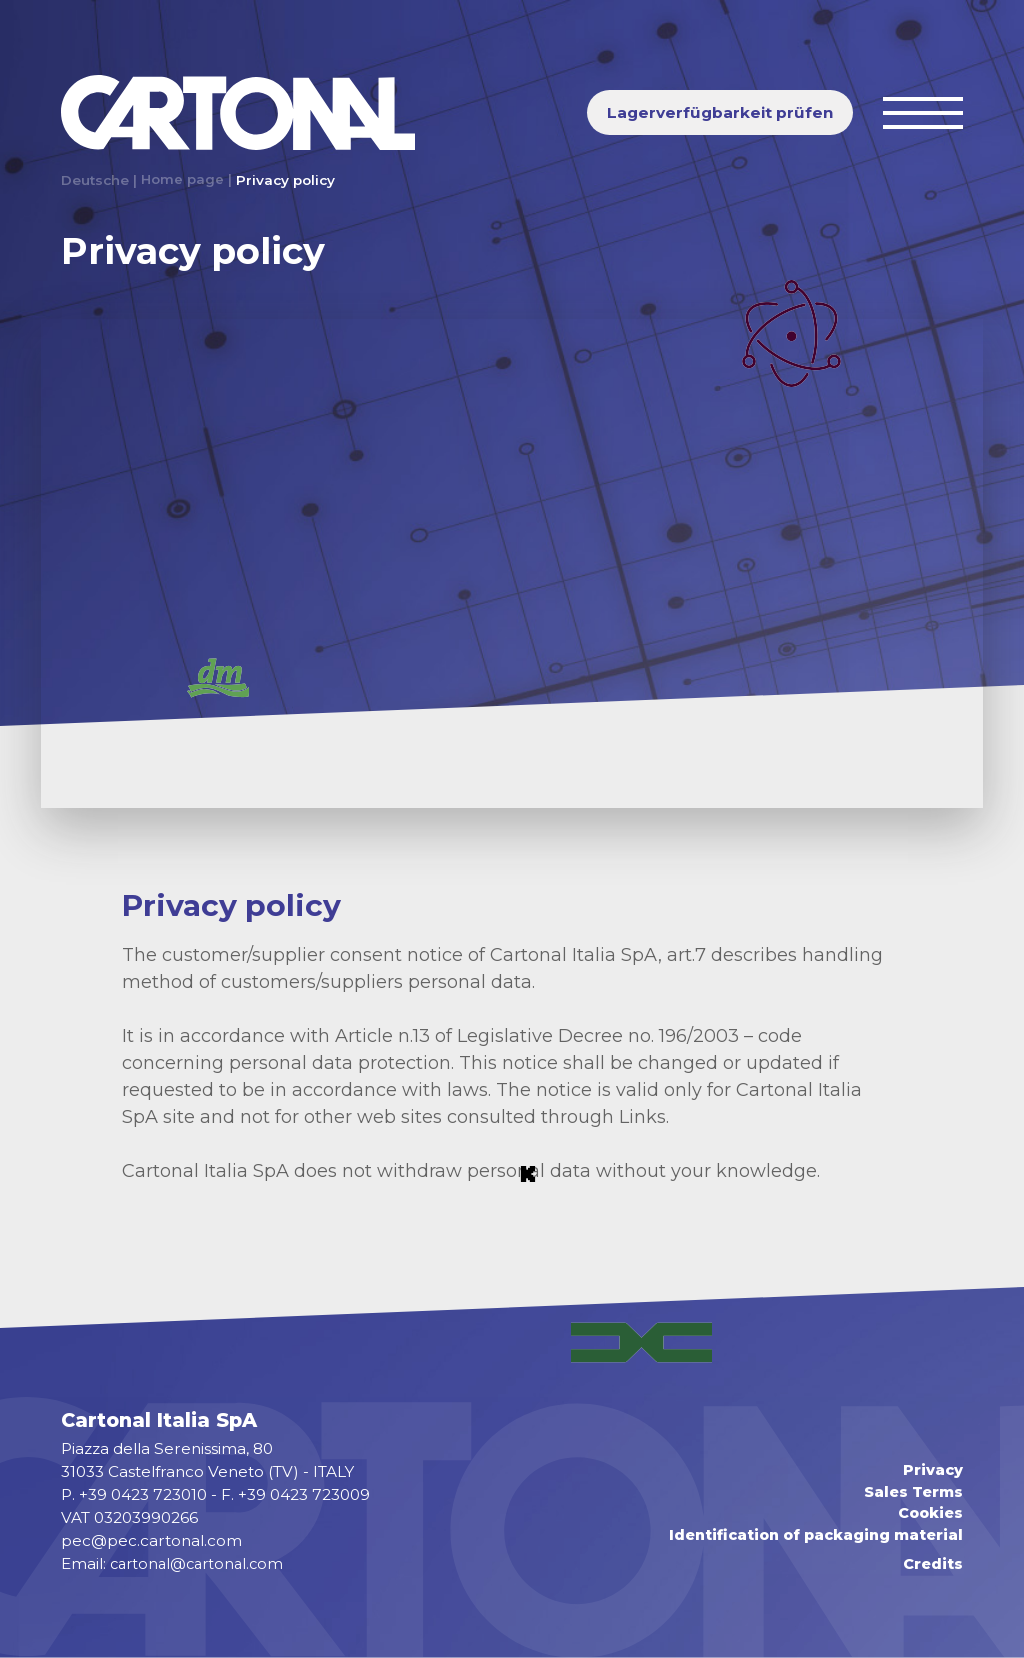  What do you see at coordinates (218, 678) in the screenshot?
I see `dm drogerie markt company logo` at bounding box center [218, 678].